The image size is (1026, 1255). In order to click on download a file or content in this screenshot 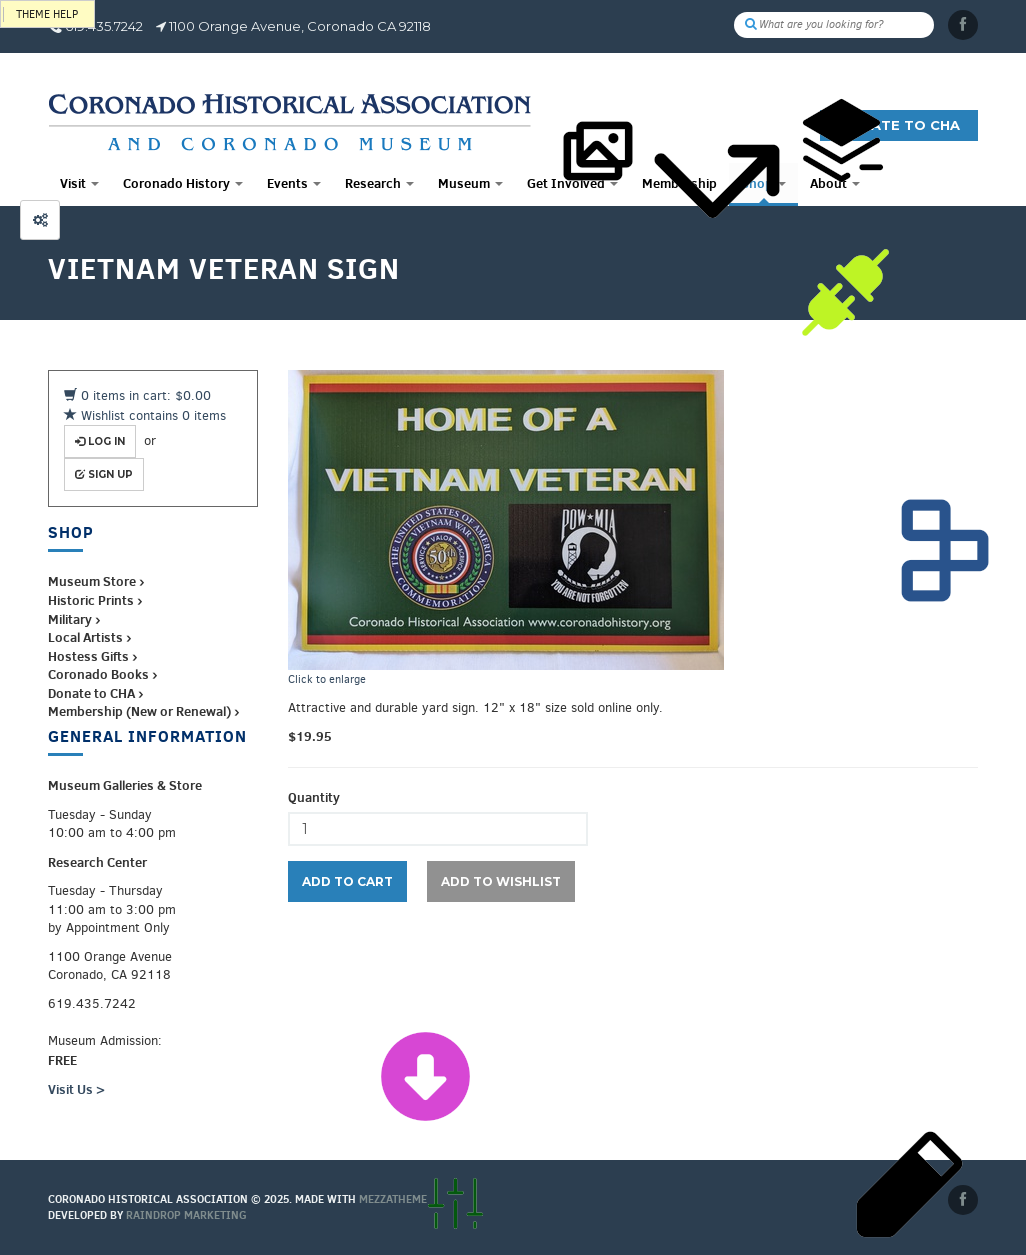, I will do `click(425, 1076)`.